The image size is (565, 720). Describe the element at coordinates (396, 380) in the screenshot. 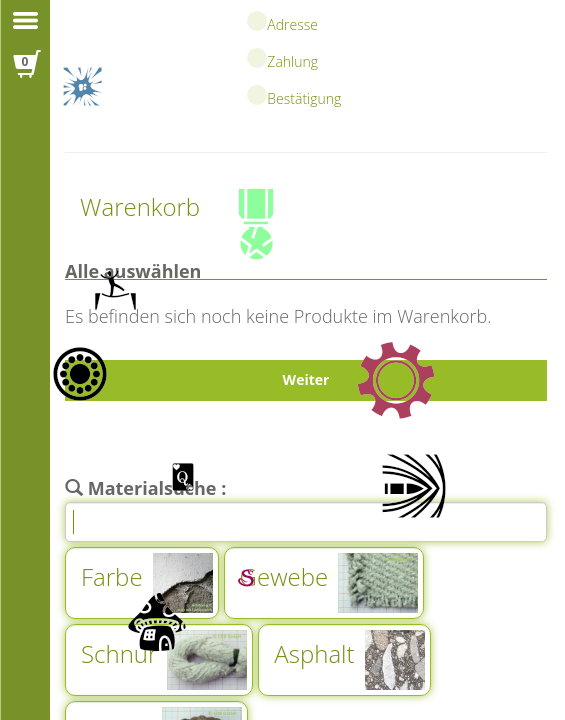

I see `access settings or preferences` at that location.